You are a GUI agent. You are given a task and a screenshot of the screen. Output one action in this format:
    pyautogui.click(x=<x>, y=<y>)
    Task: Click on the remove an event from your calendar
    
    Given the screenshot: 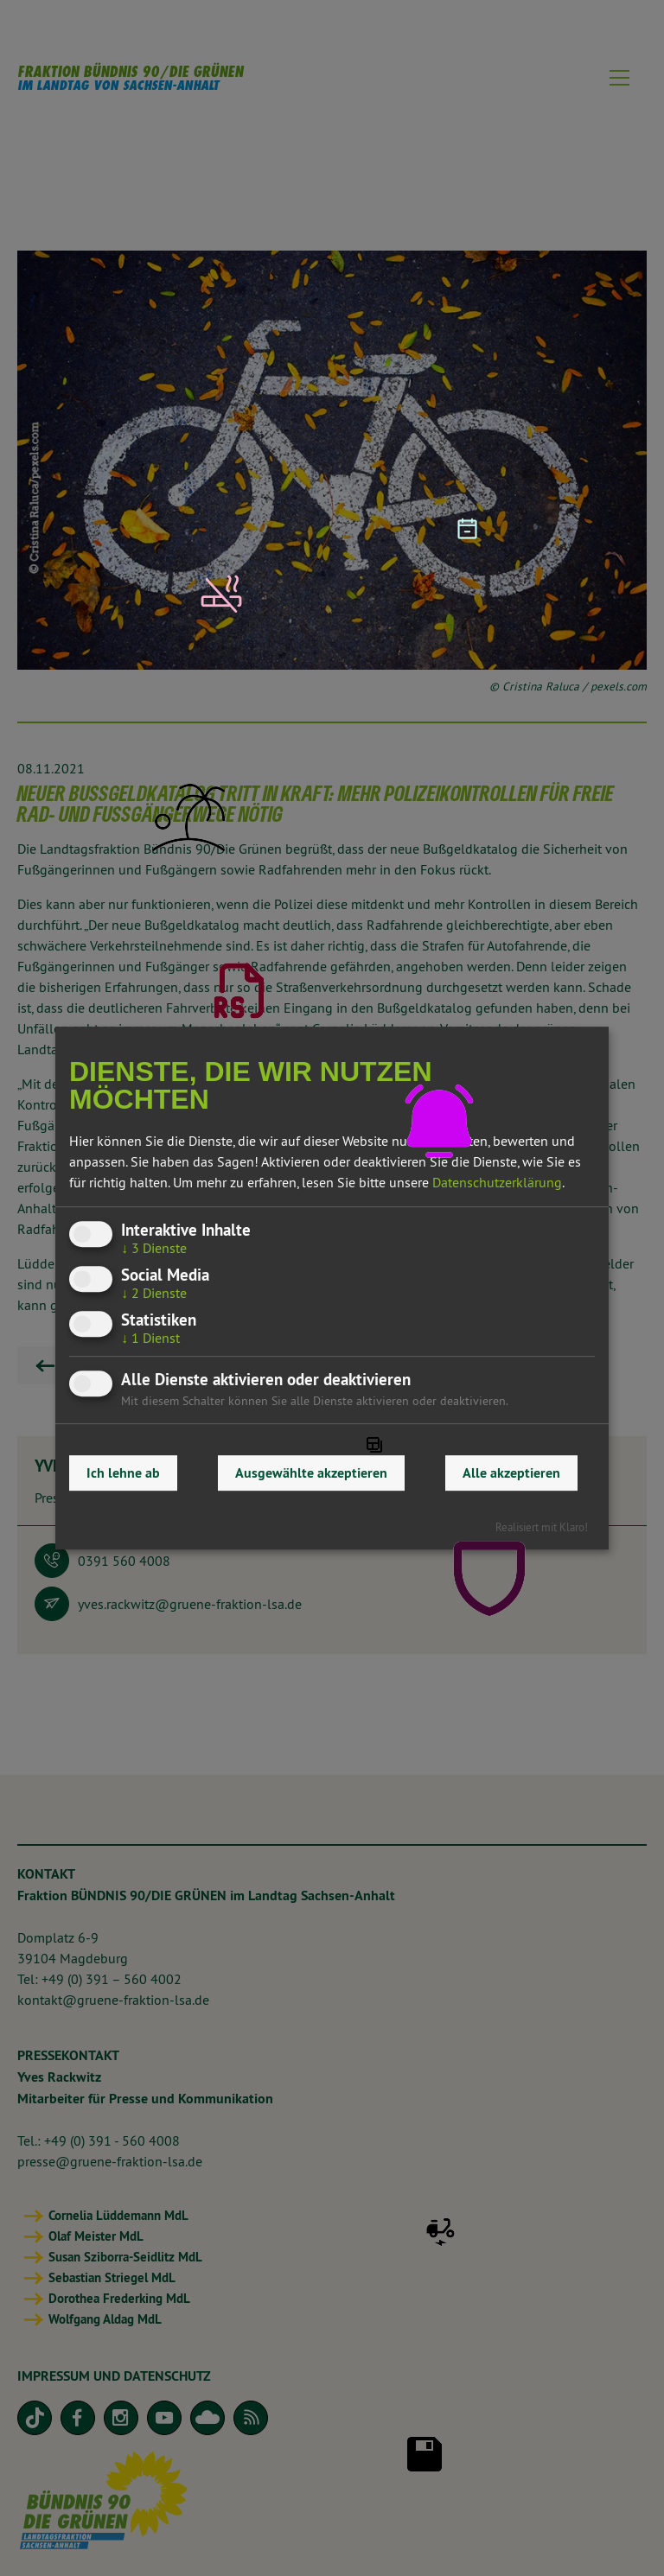 What is the action you would take?
    pyautogui.click(x=467, y=529)
    